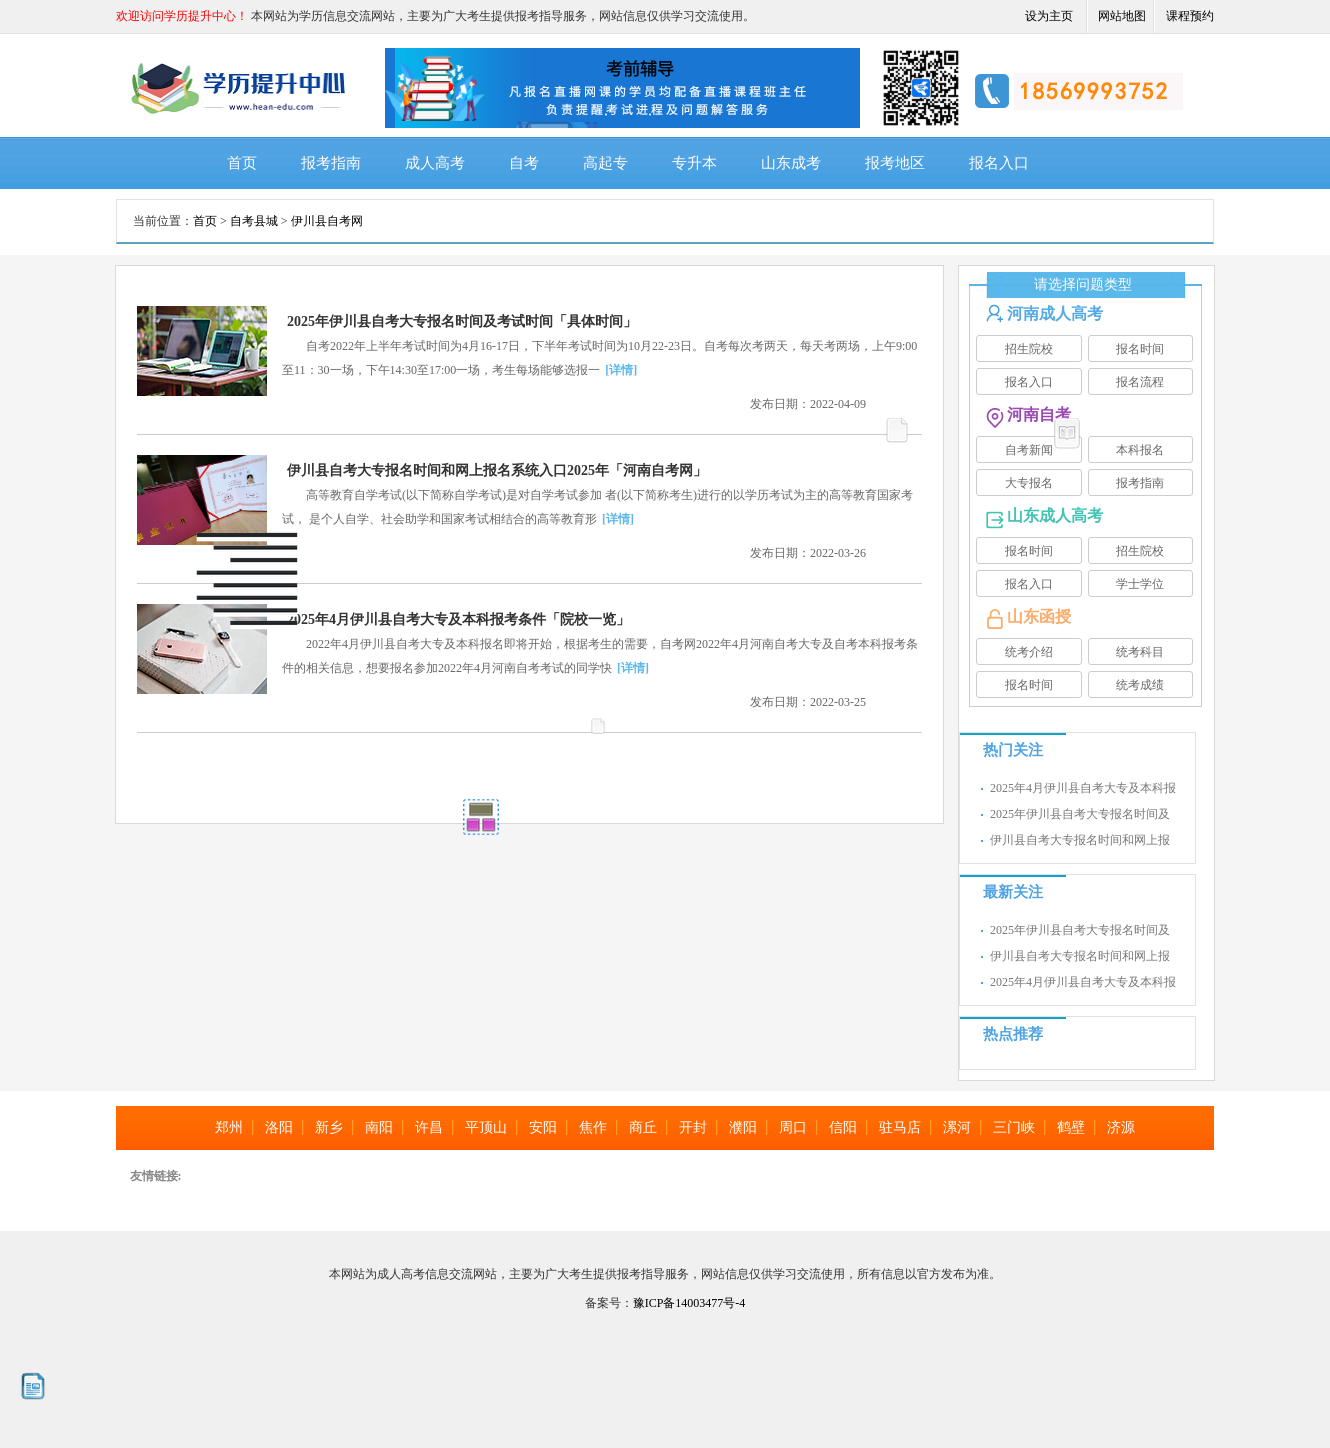 The height and width of the screenshot is (1448, 1330). Describe the element at coordinates (1067, 433) in the screenshot. I see `open a mobipocket ebook file` at that location.